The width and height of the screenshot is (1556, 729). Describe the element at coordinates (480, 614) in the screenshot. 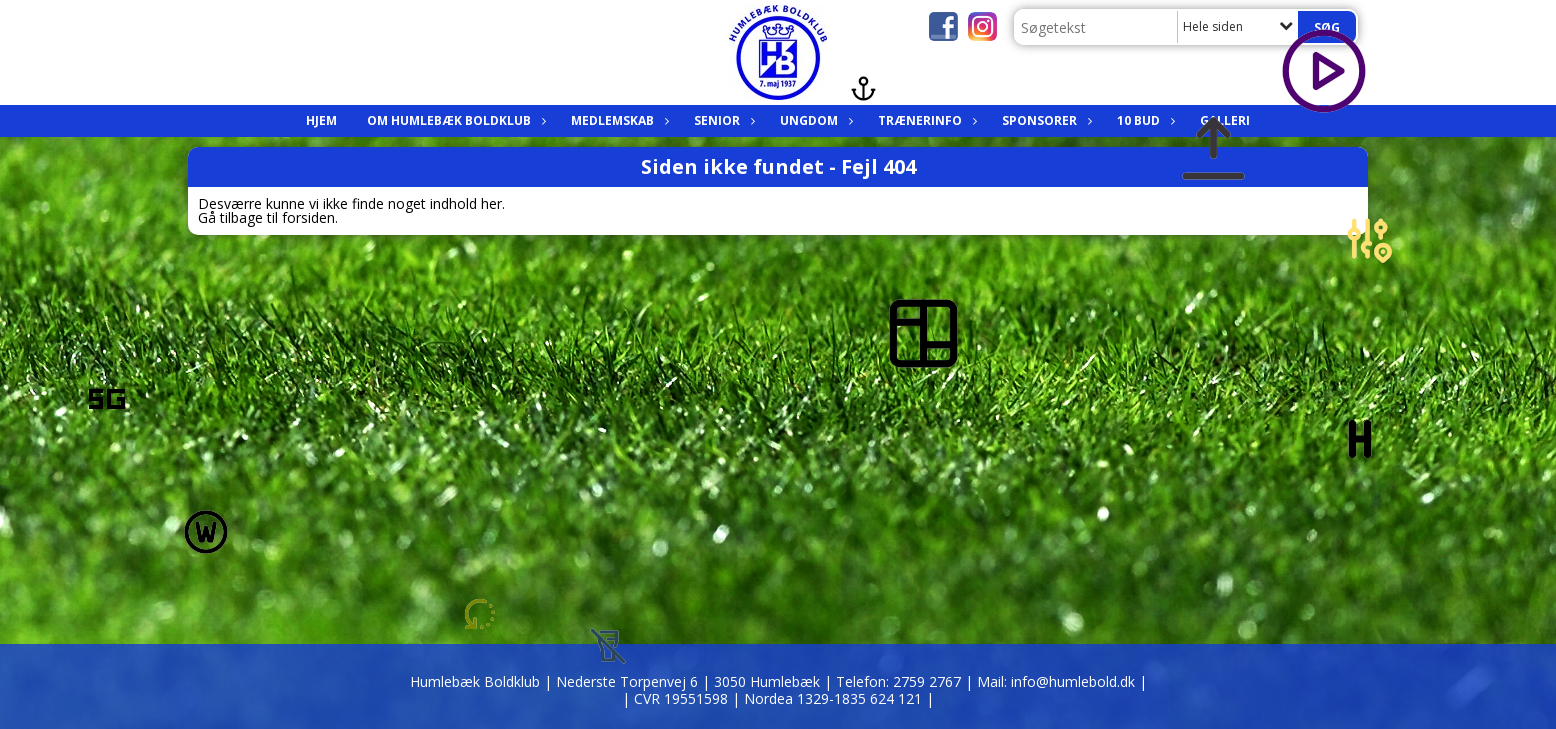

I see `rotate content counterclockwise` at that location.